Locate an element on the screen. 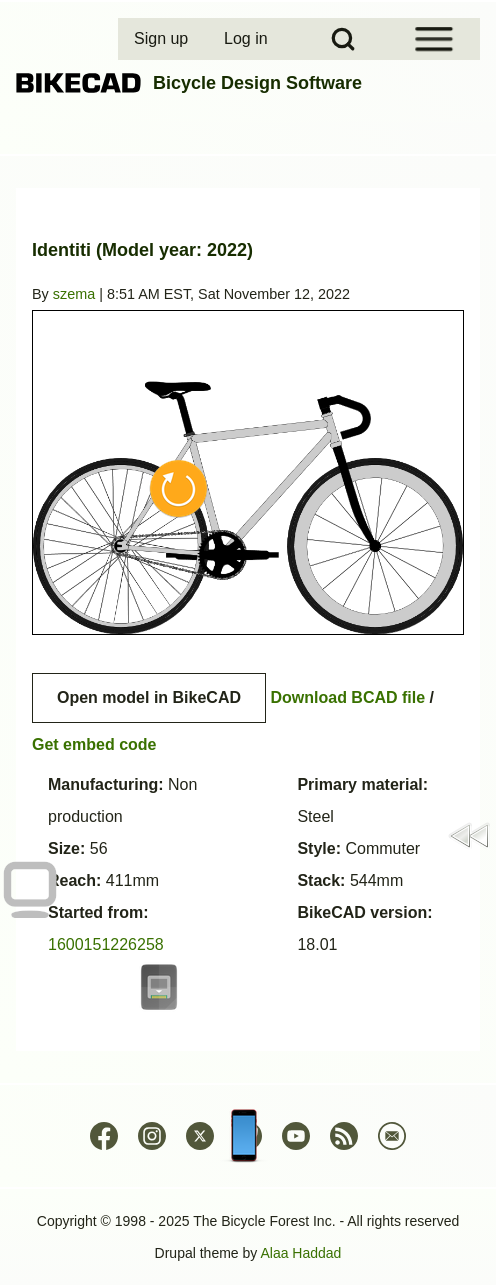  gameboy ROM file type indicator is located at coordinates (159, 987).